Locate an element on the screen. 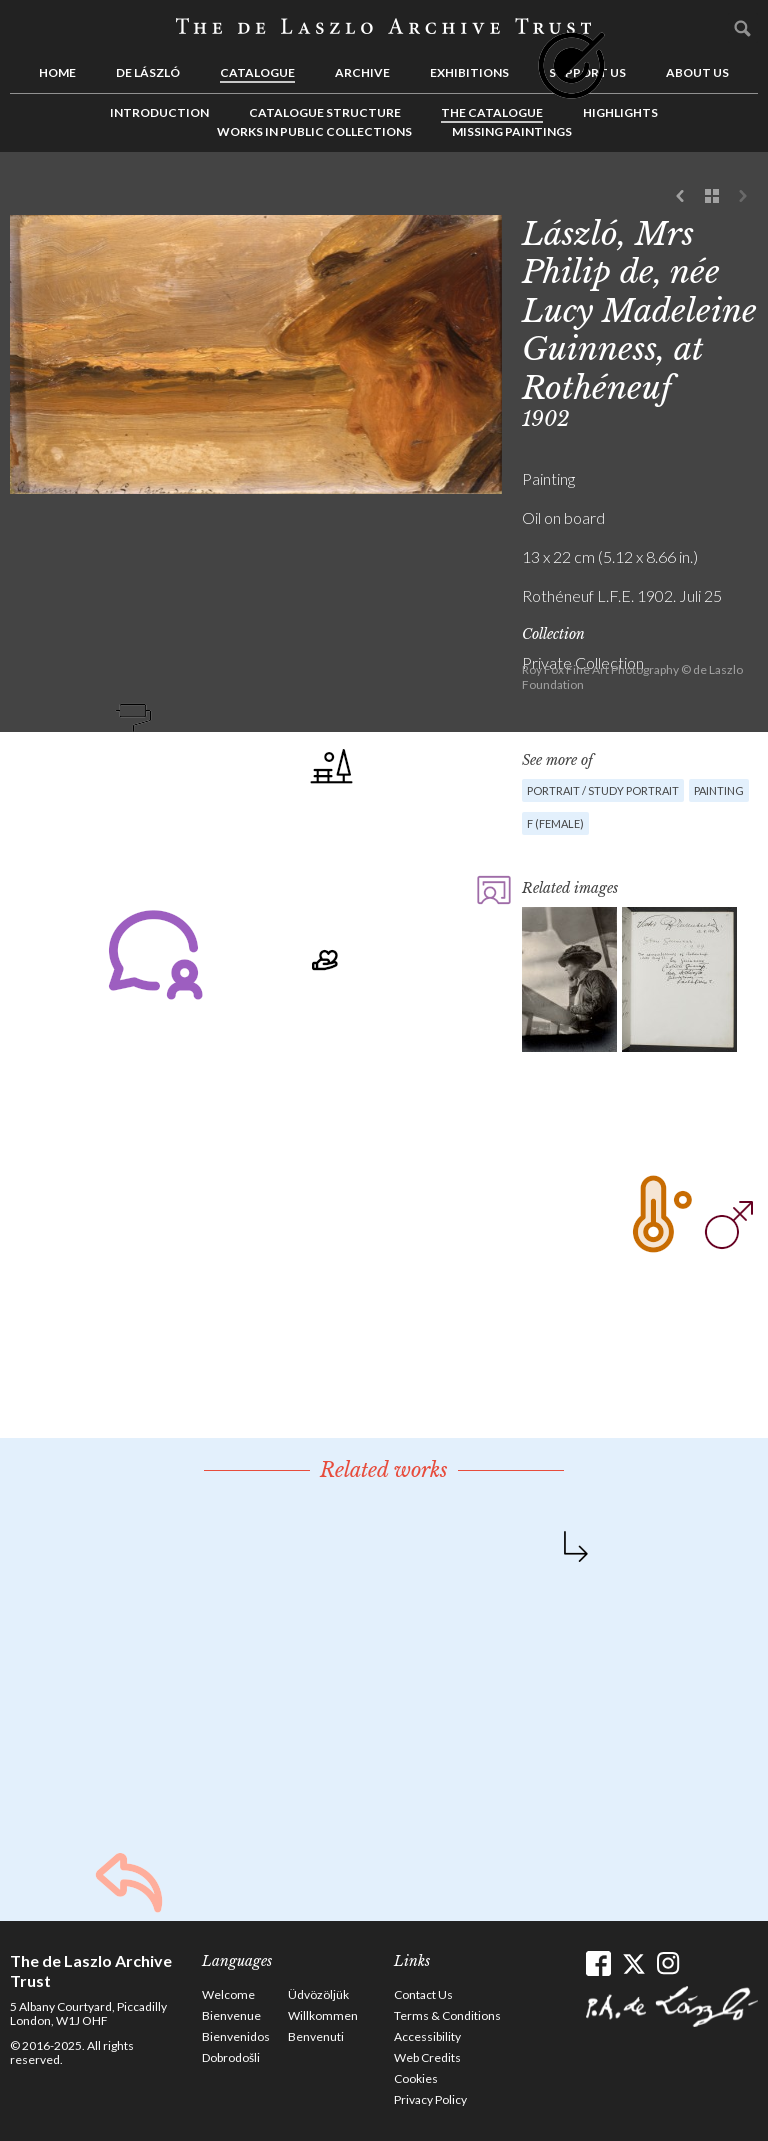 Image resolution: width=768 pixels, height=2141 pixels. view current temperature is located at coordinates (656, 1214).